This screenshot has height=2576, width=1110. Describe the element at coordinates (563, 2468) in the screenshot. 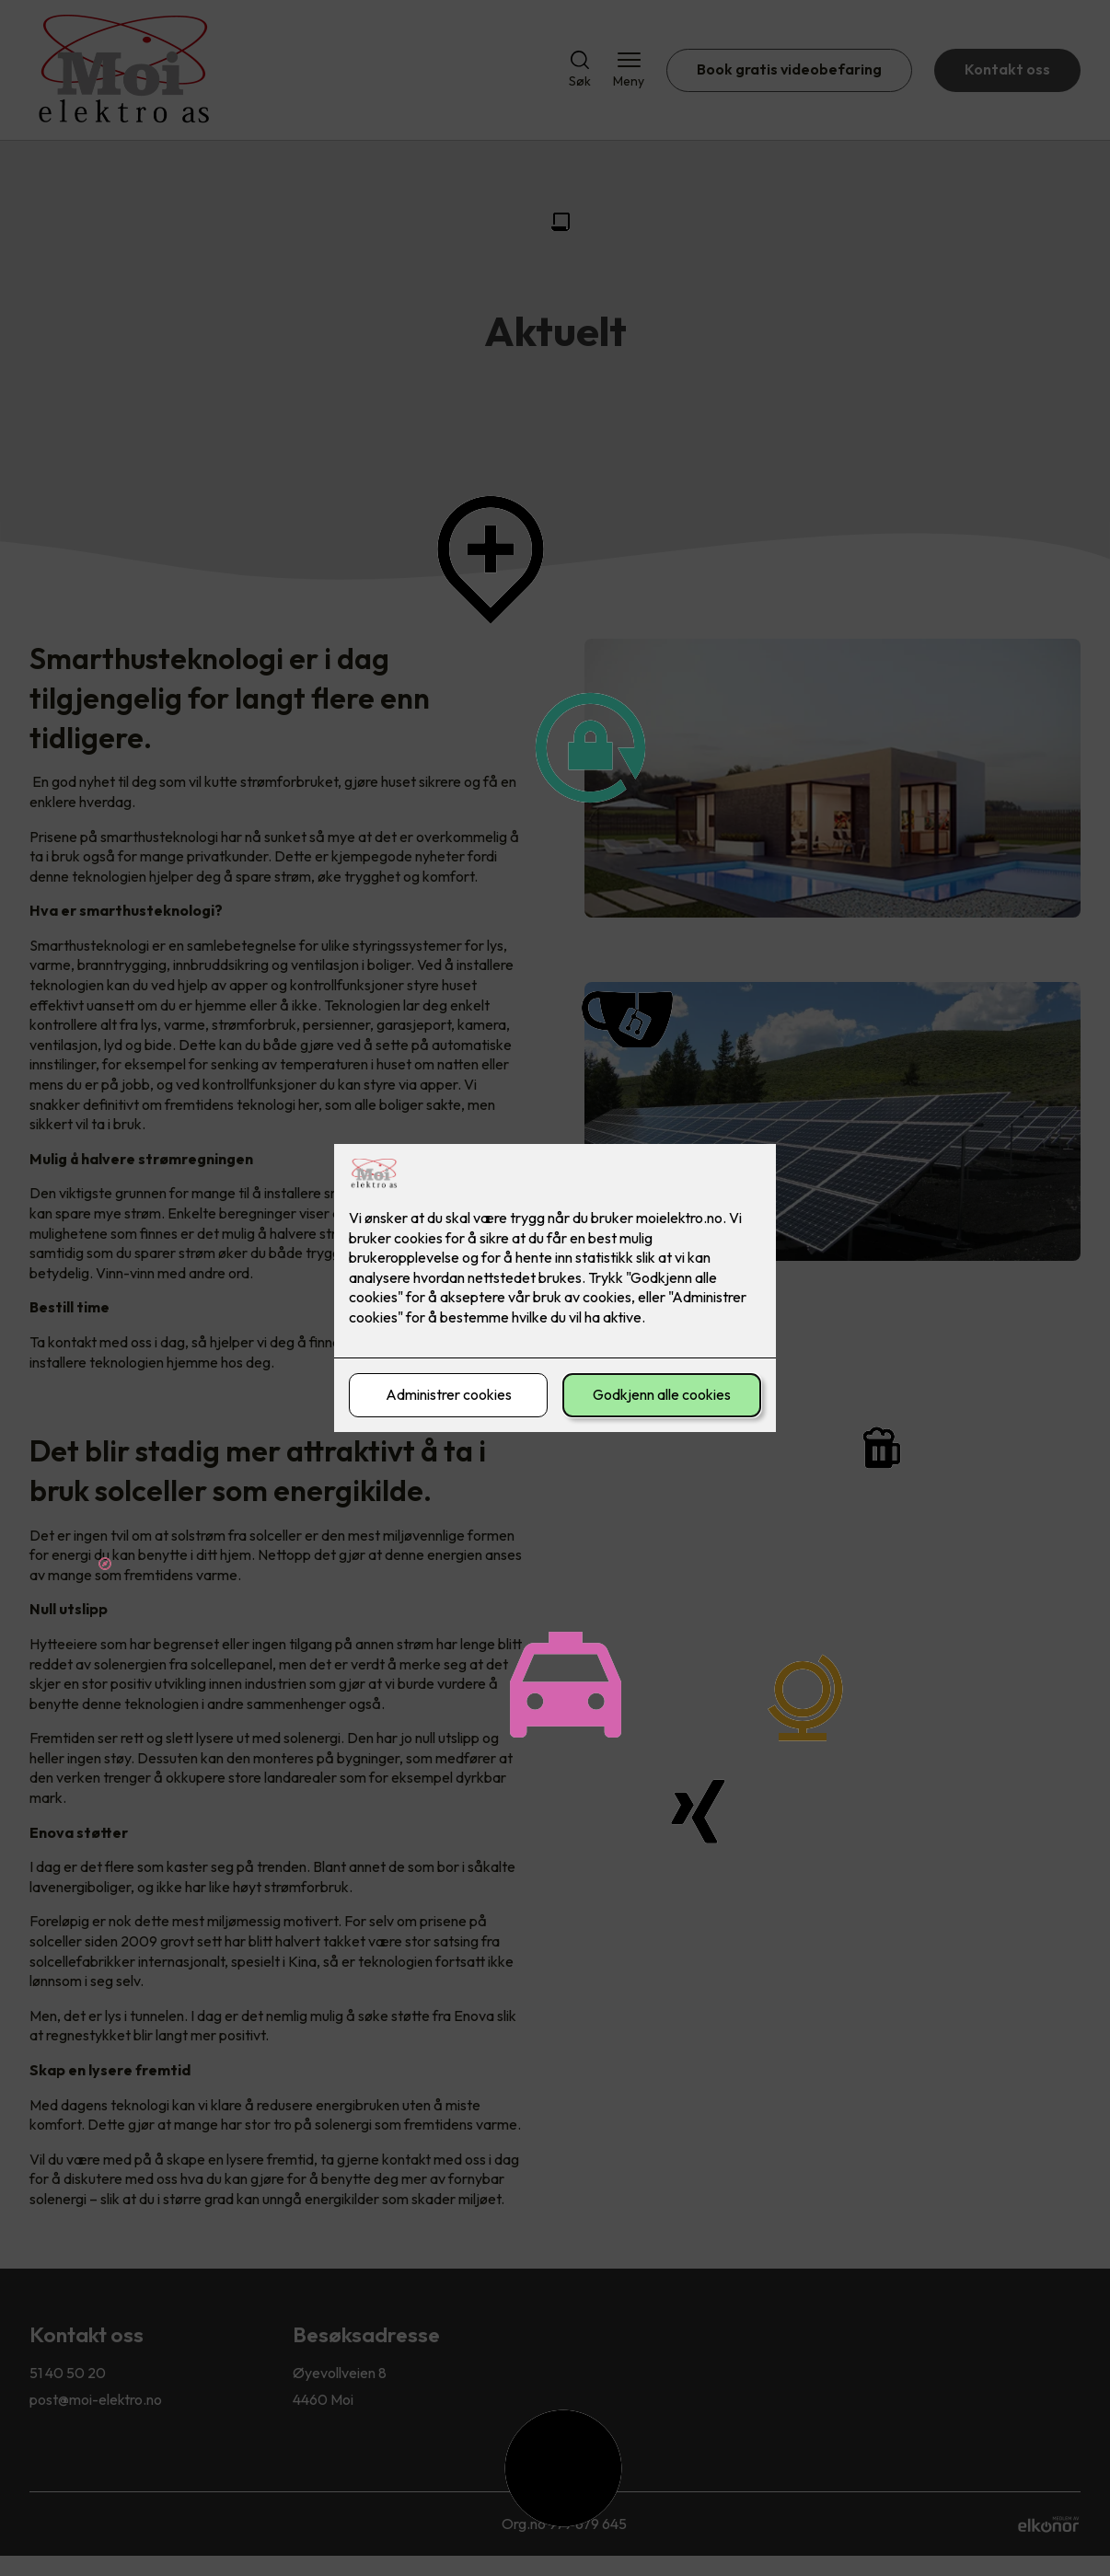

I see `unselected or inactive radio button option` at that location.